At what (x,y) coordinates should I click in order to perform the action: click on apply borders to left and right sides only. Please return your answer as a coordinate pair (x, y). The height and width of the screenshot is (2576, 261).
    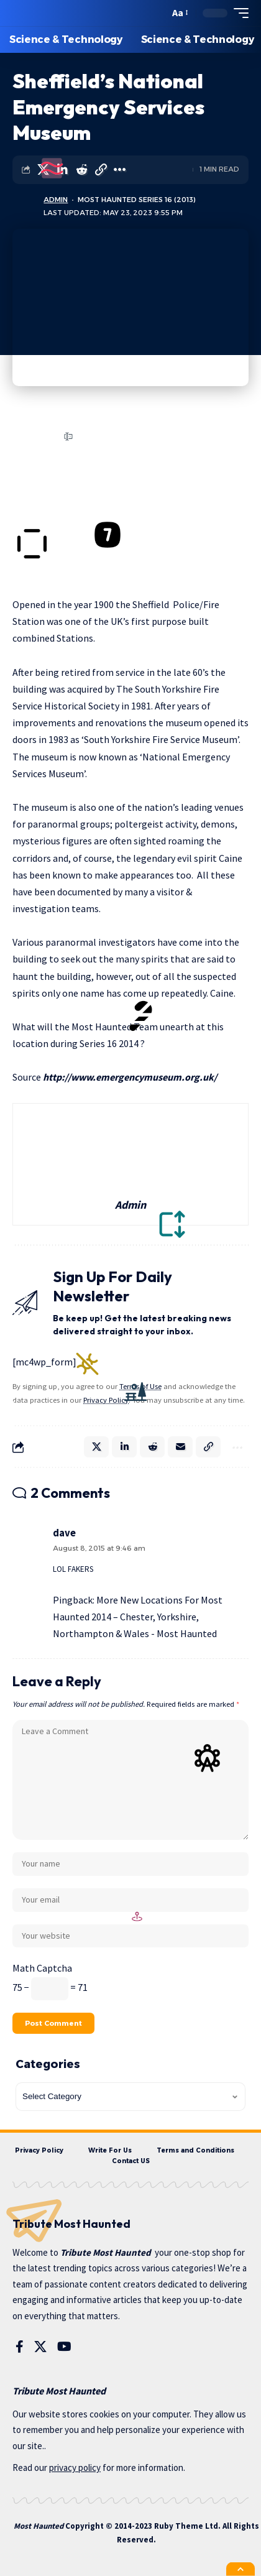
    Looking at the image, I should click on (32, 543).